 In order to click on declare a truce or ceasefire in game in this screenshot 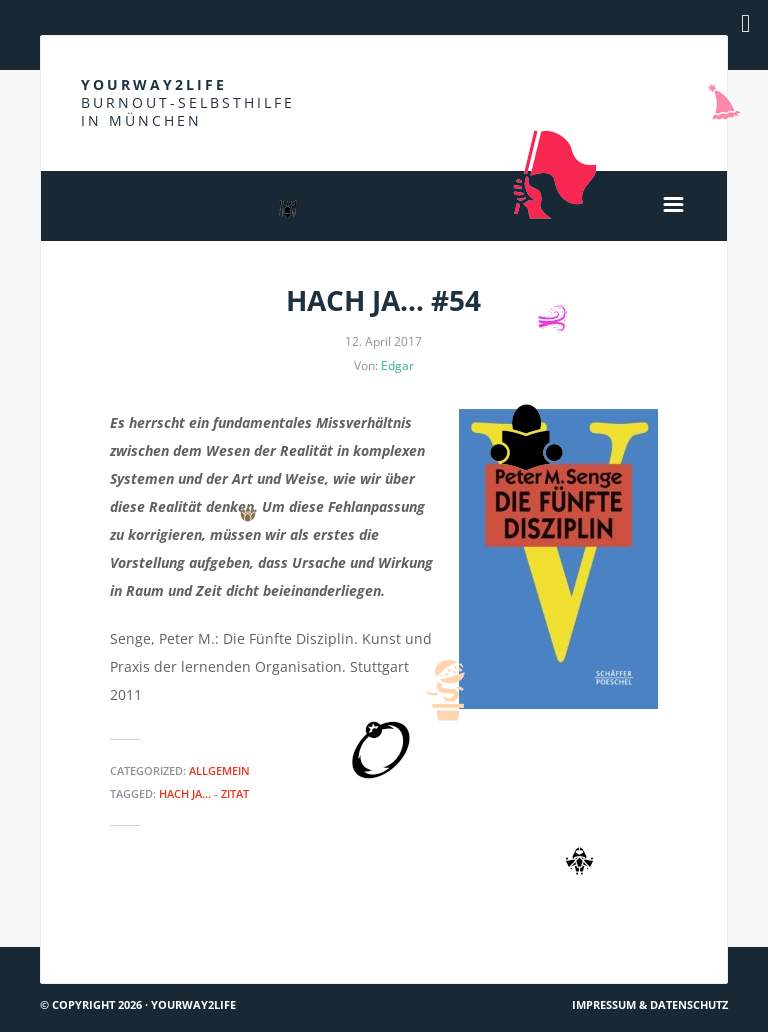, I will do `click(555, 174)`.